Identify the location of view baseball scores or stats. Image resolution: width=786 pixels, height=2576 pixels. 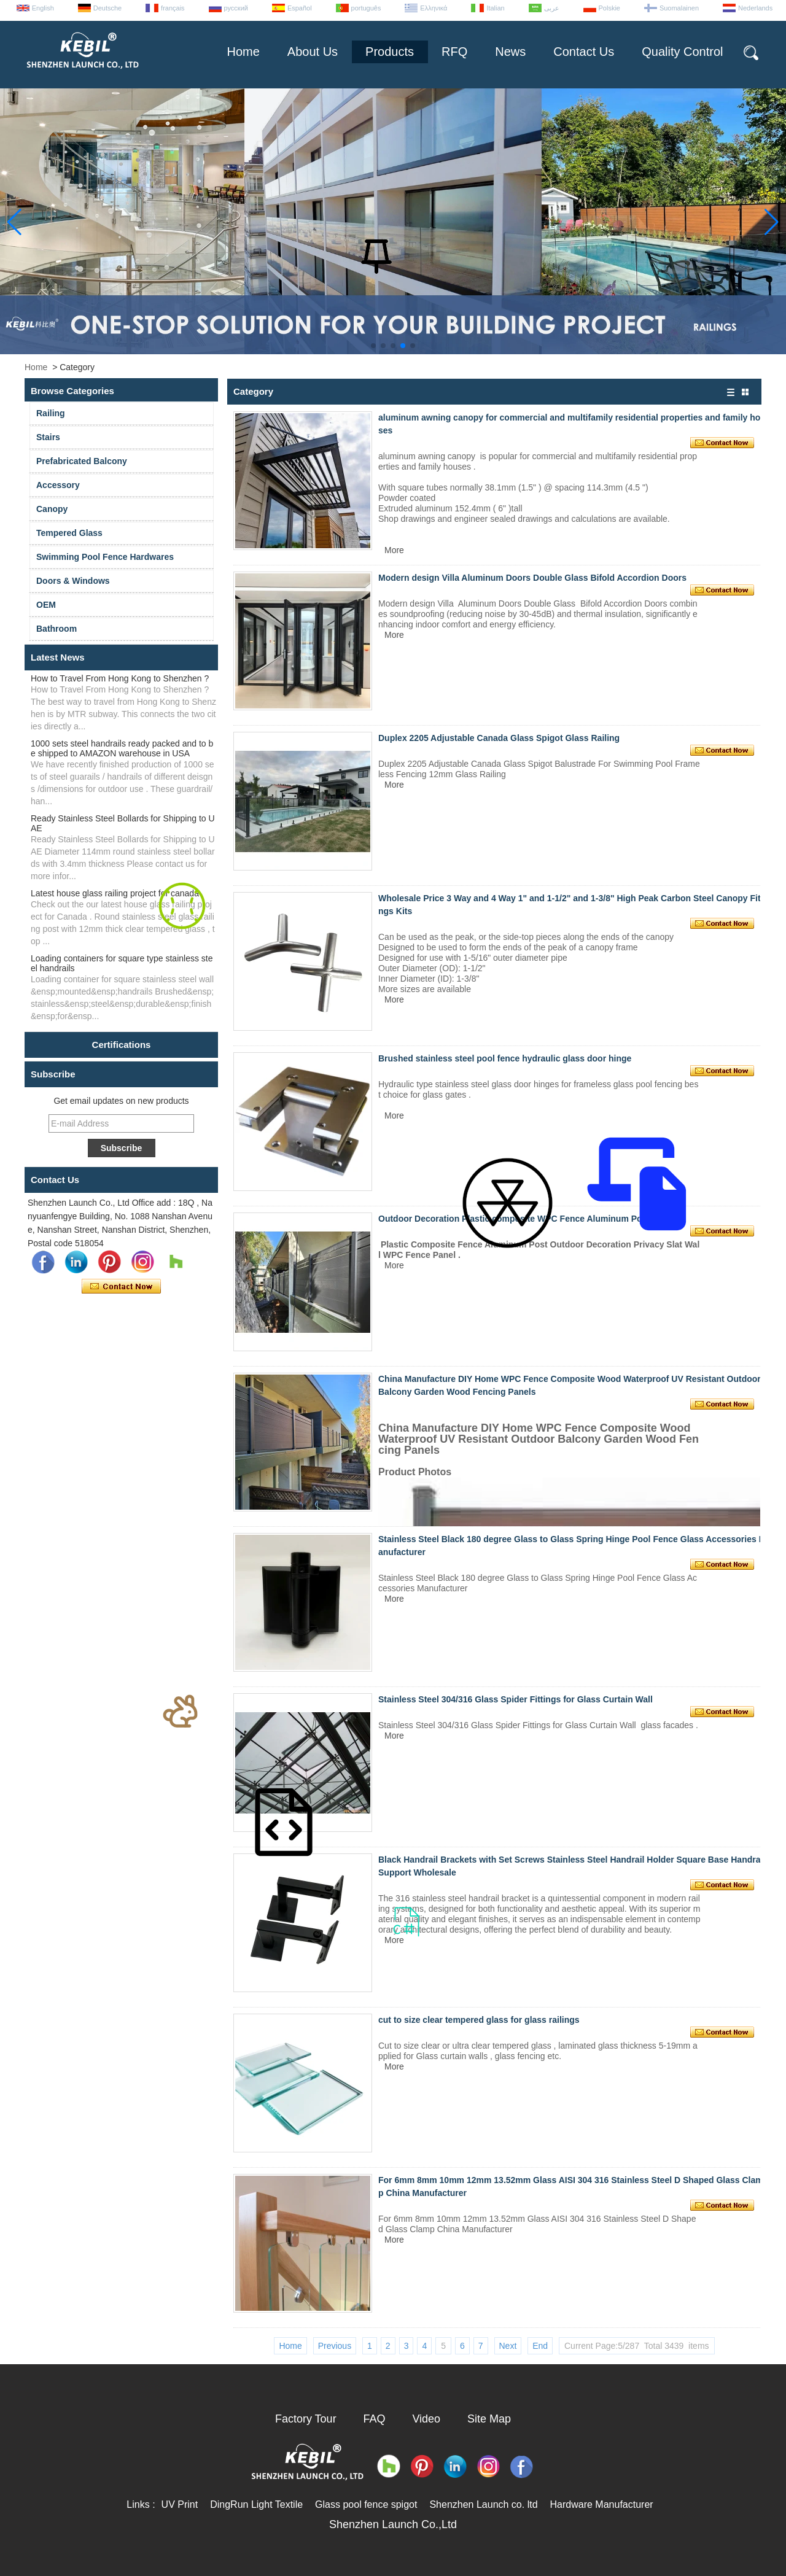
(182, 906).